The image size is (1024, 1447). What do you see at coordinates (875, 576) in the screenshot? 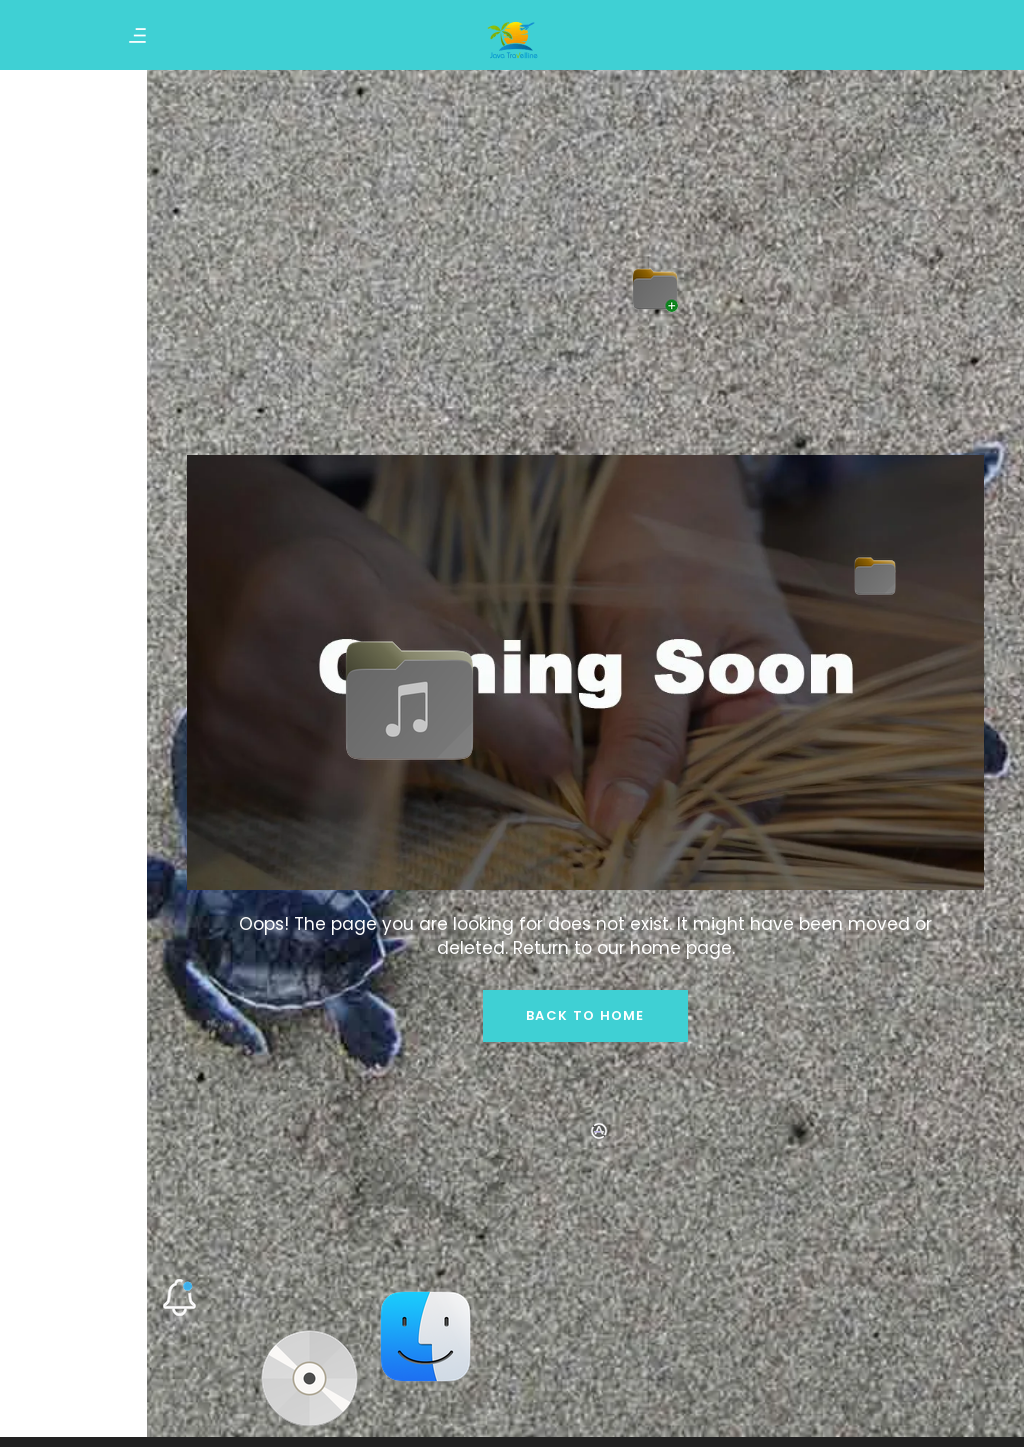
I see `open a folder to view its contents` at bounding box center [875, 576].